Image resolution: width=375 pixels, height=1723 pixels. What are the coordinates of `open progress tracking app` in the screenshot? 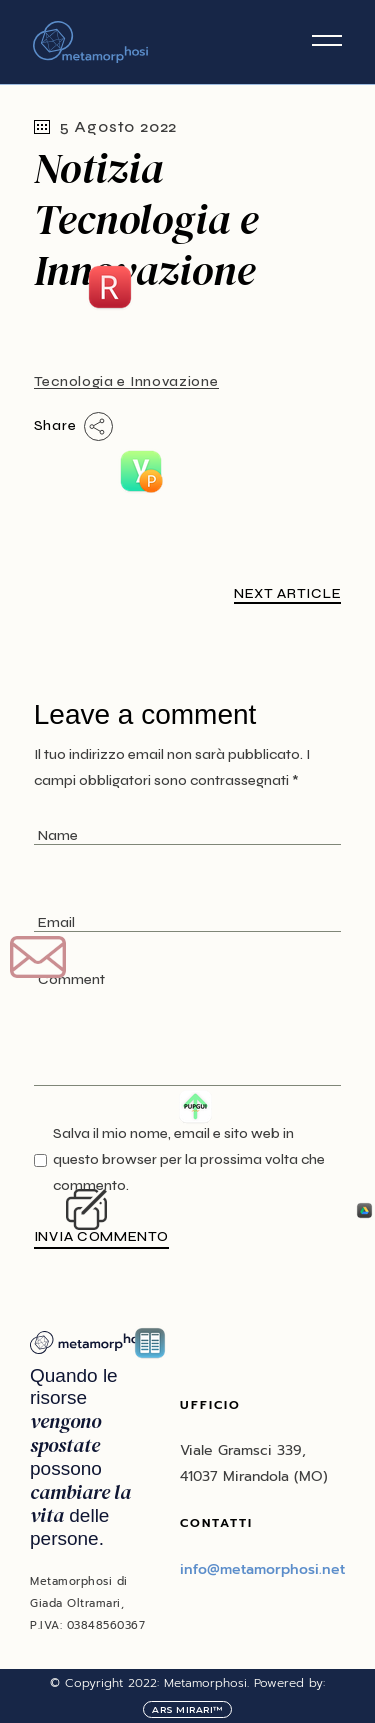 It's located at (150, 1343).